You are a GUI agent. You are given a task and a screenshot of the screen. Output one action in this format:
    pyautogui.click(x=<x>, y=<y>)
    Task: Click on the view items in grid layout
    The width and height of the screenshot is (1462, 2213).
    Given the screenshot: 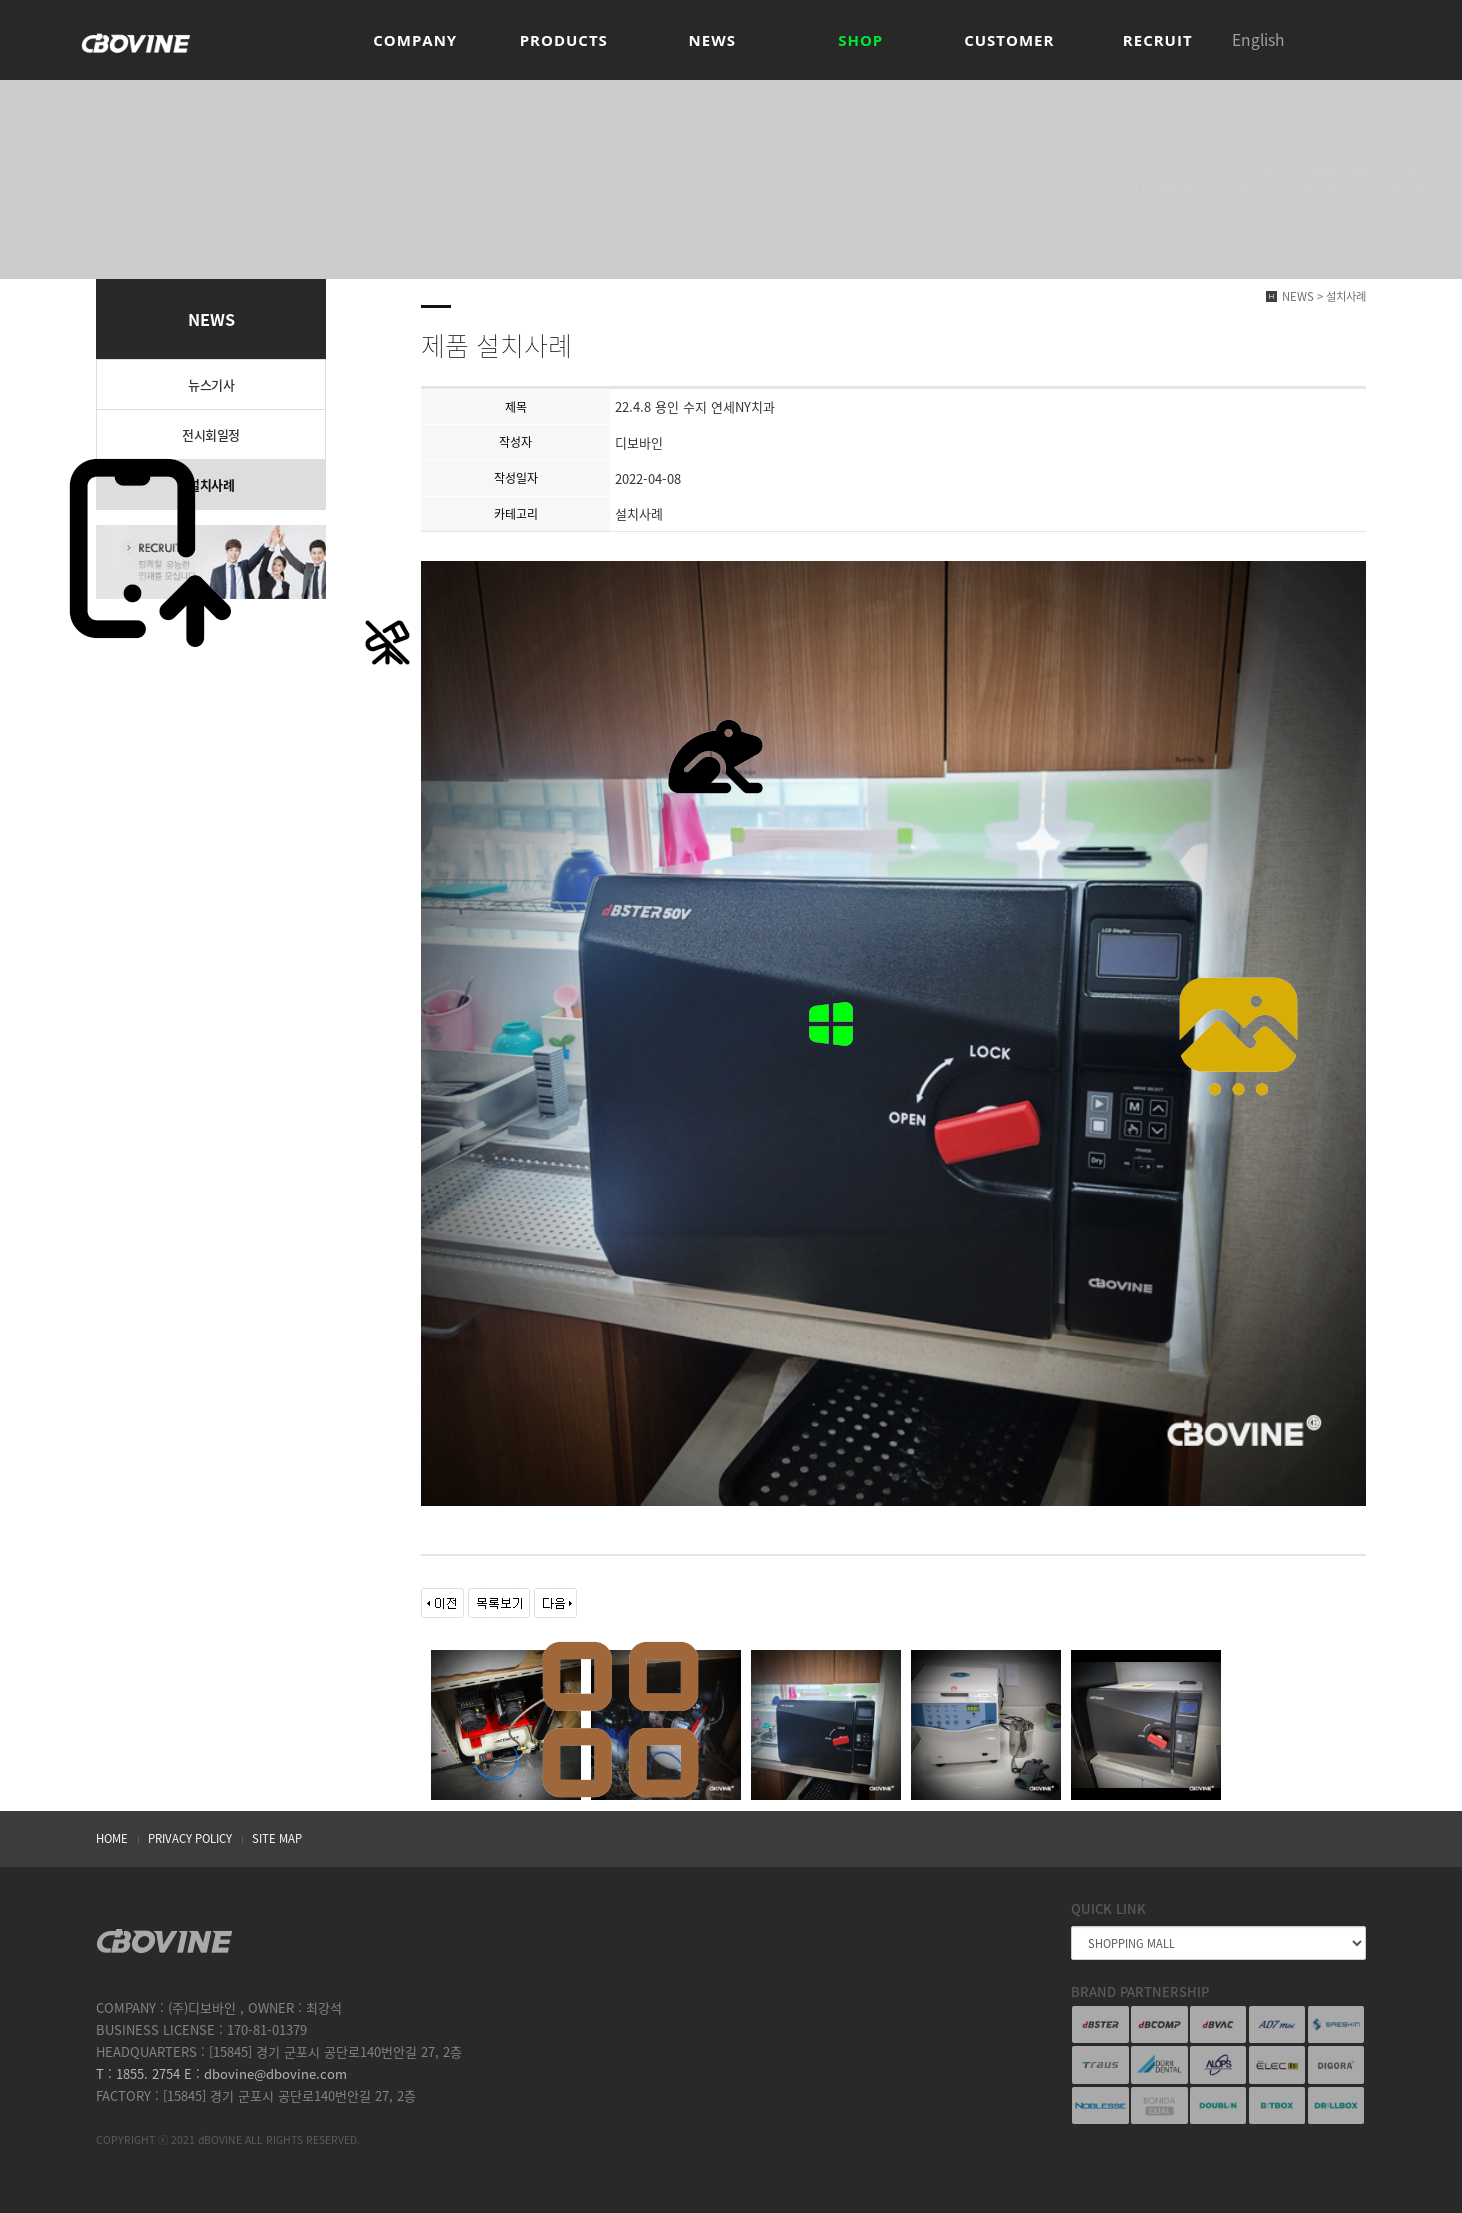 What is the action you would take?
    pyautogui.click(x=620, y=1719)
    